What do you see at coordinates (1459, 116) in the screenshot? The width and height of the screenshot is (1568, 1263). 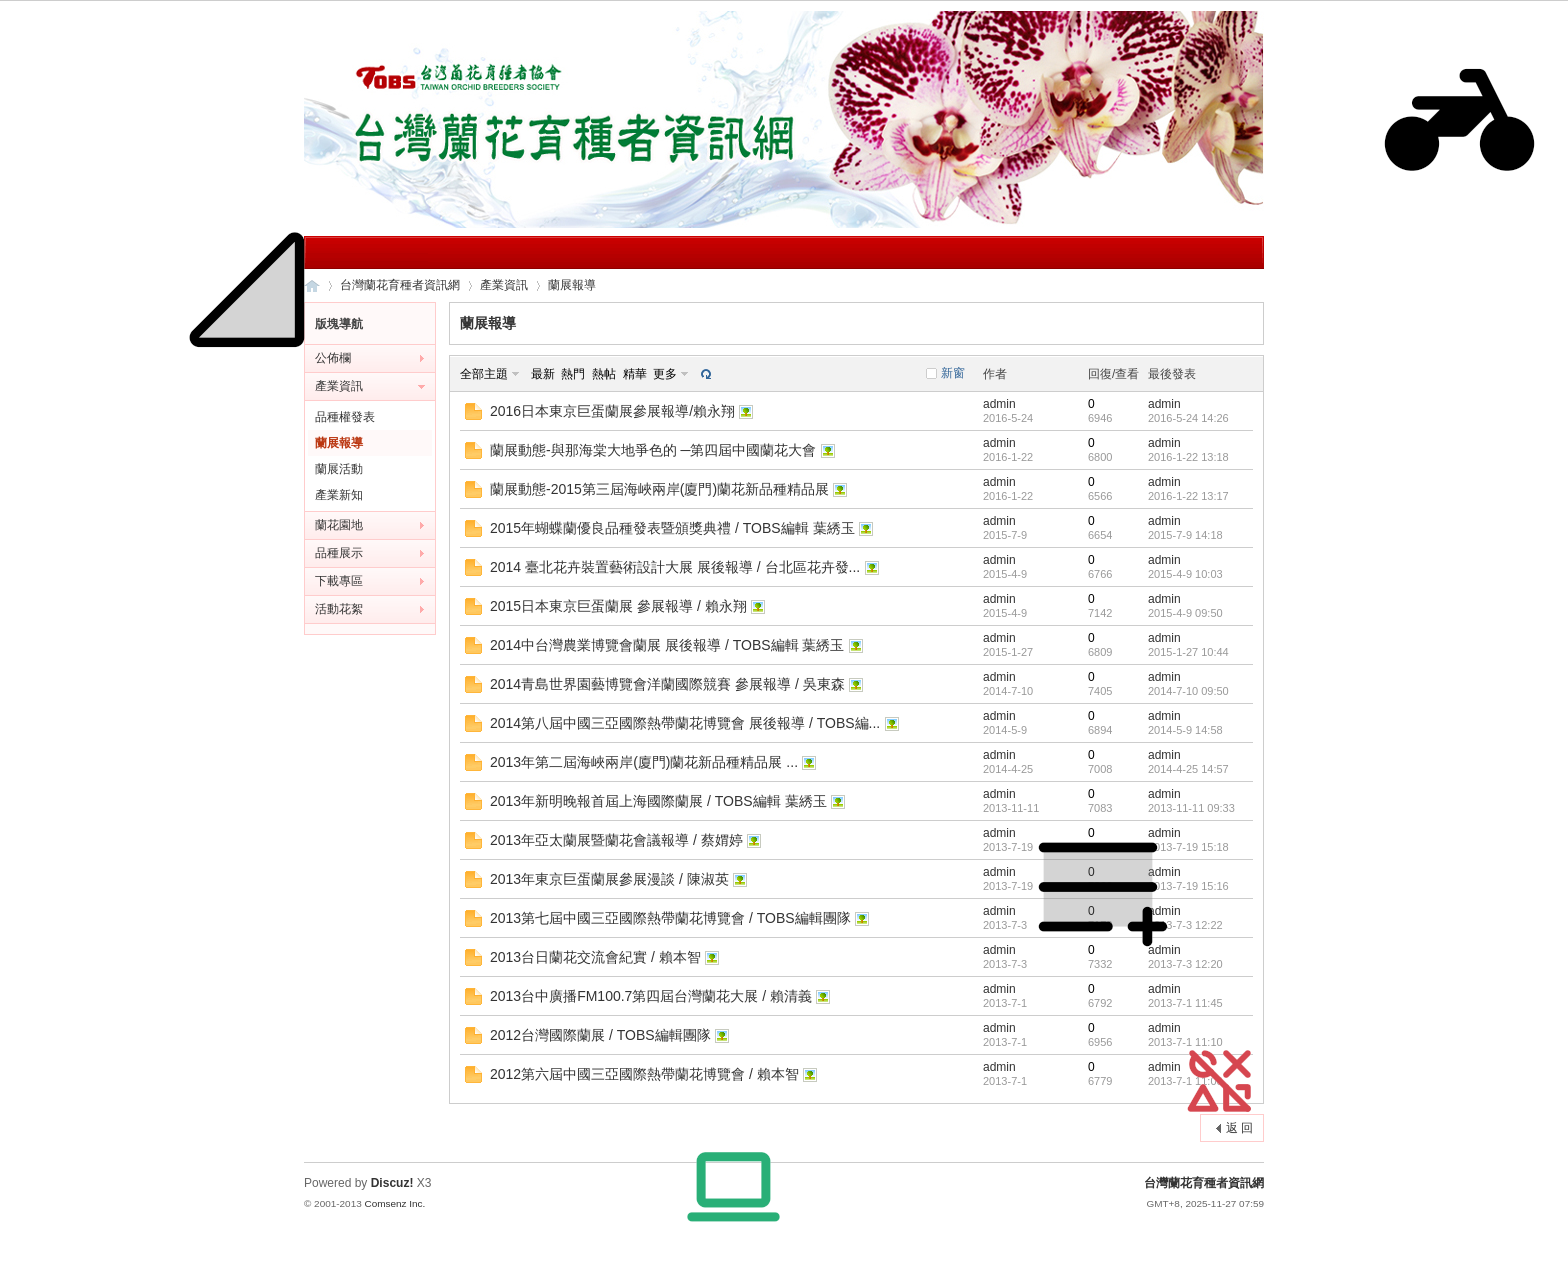 I see `select motorcycle as transportation mode` at bounding box center [1459, 116].